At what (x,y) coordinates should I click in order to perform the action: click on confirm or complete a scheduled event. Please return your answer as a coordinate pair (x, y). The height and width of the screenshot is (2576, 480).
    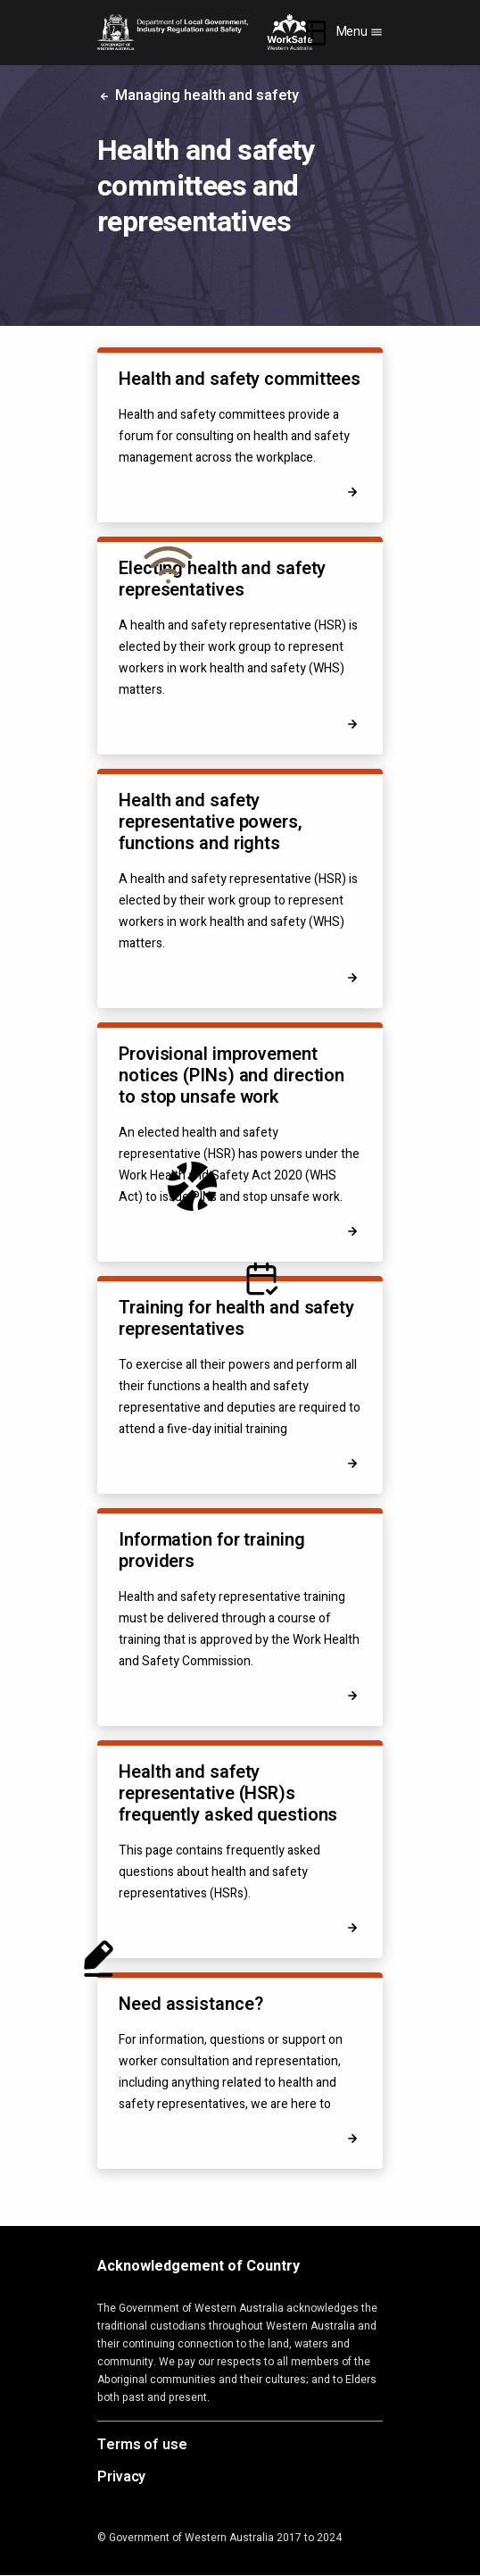
    Looking at the image, I should click on (261, 1279).